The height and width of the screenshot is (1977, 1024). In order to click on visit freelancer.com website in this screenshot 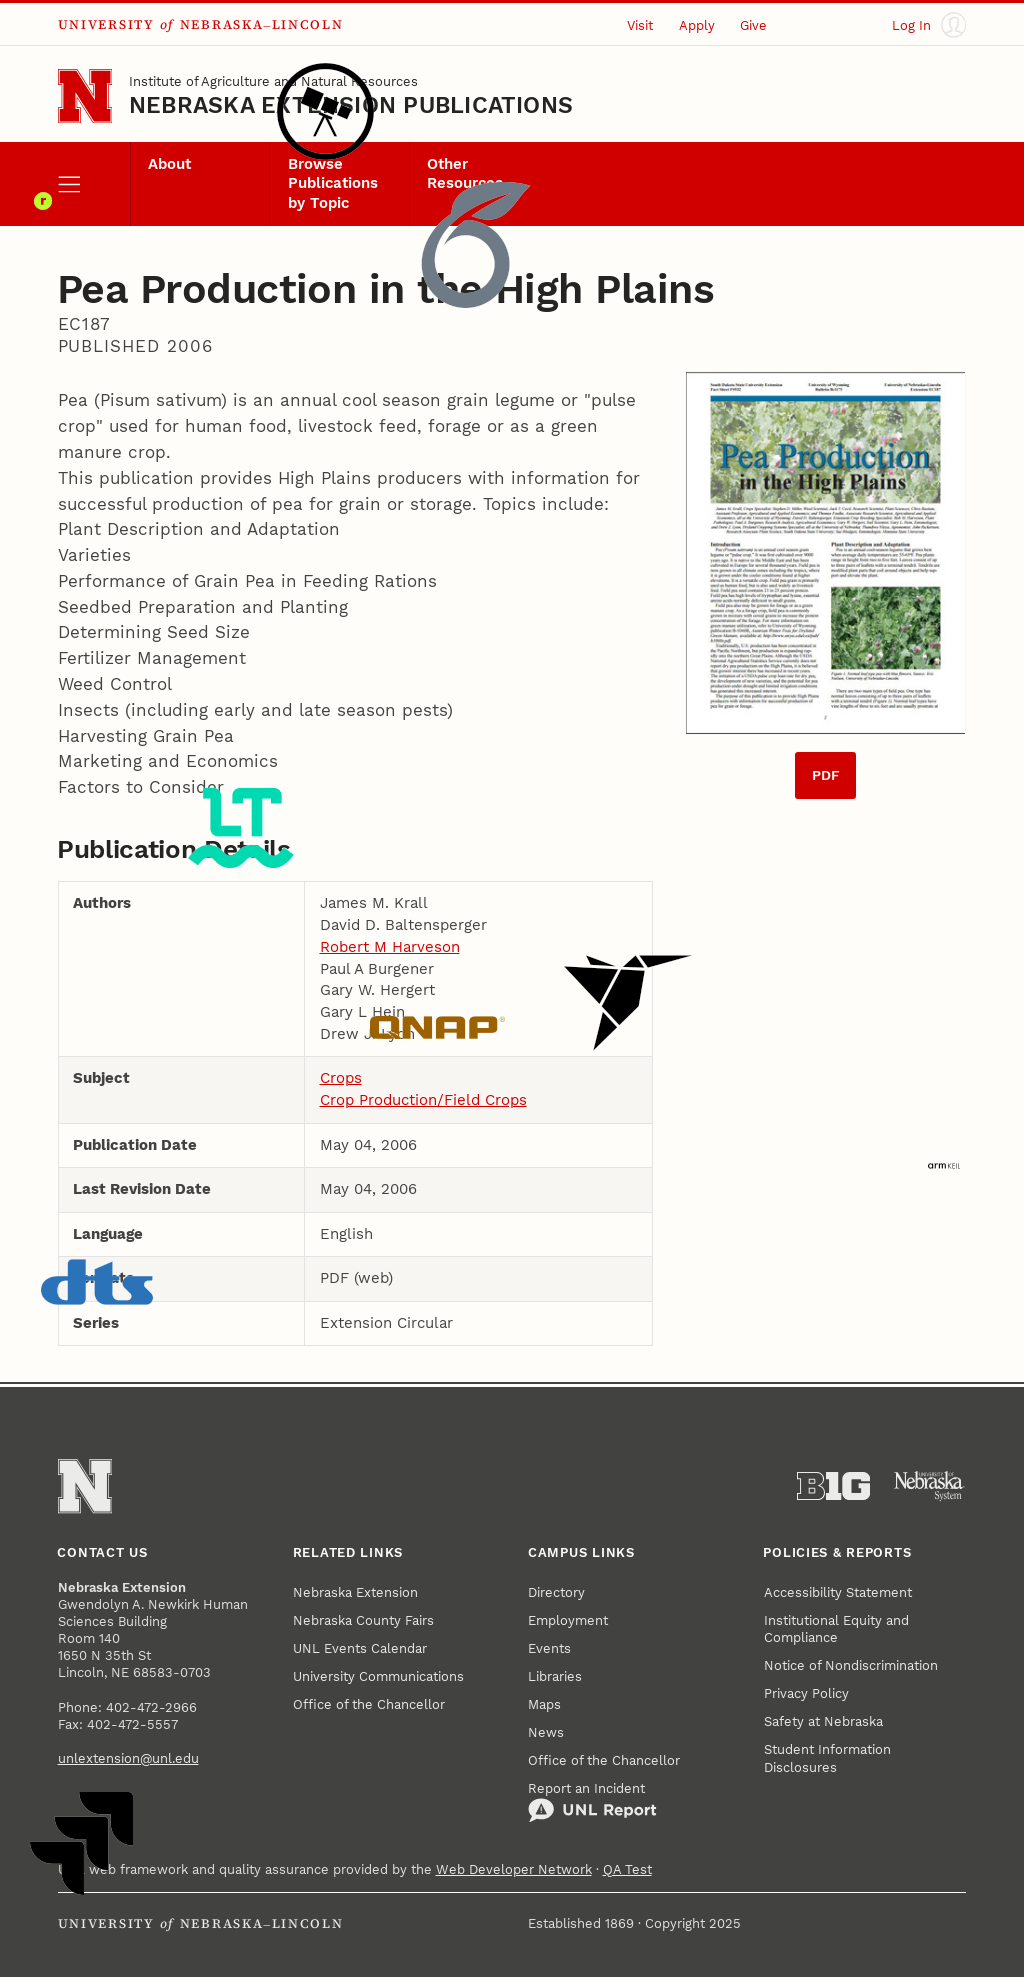, I will do `click(628, 1003)`.